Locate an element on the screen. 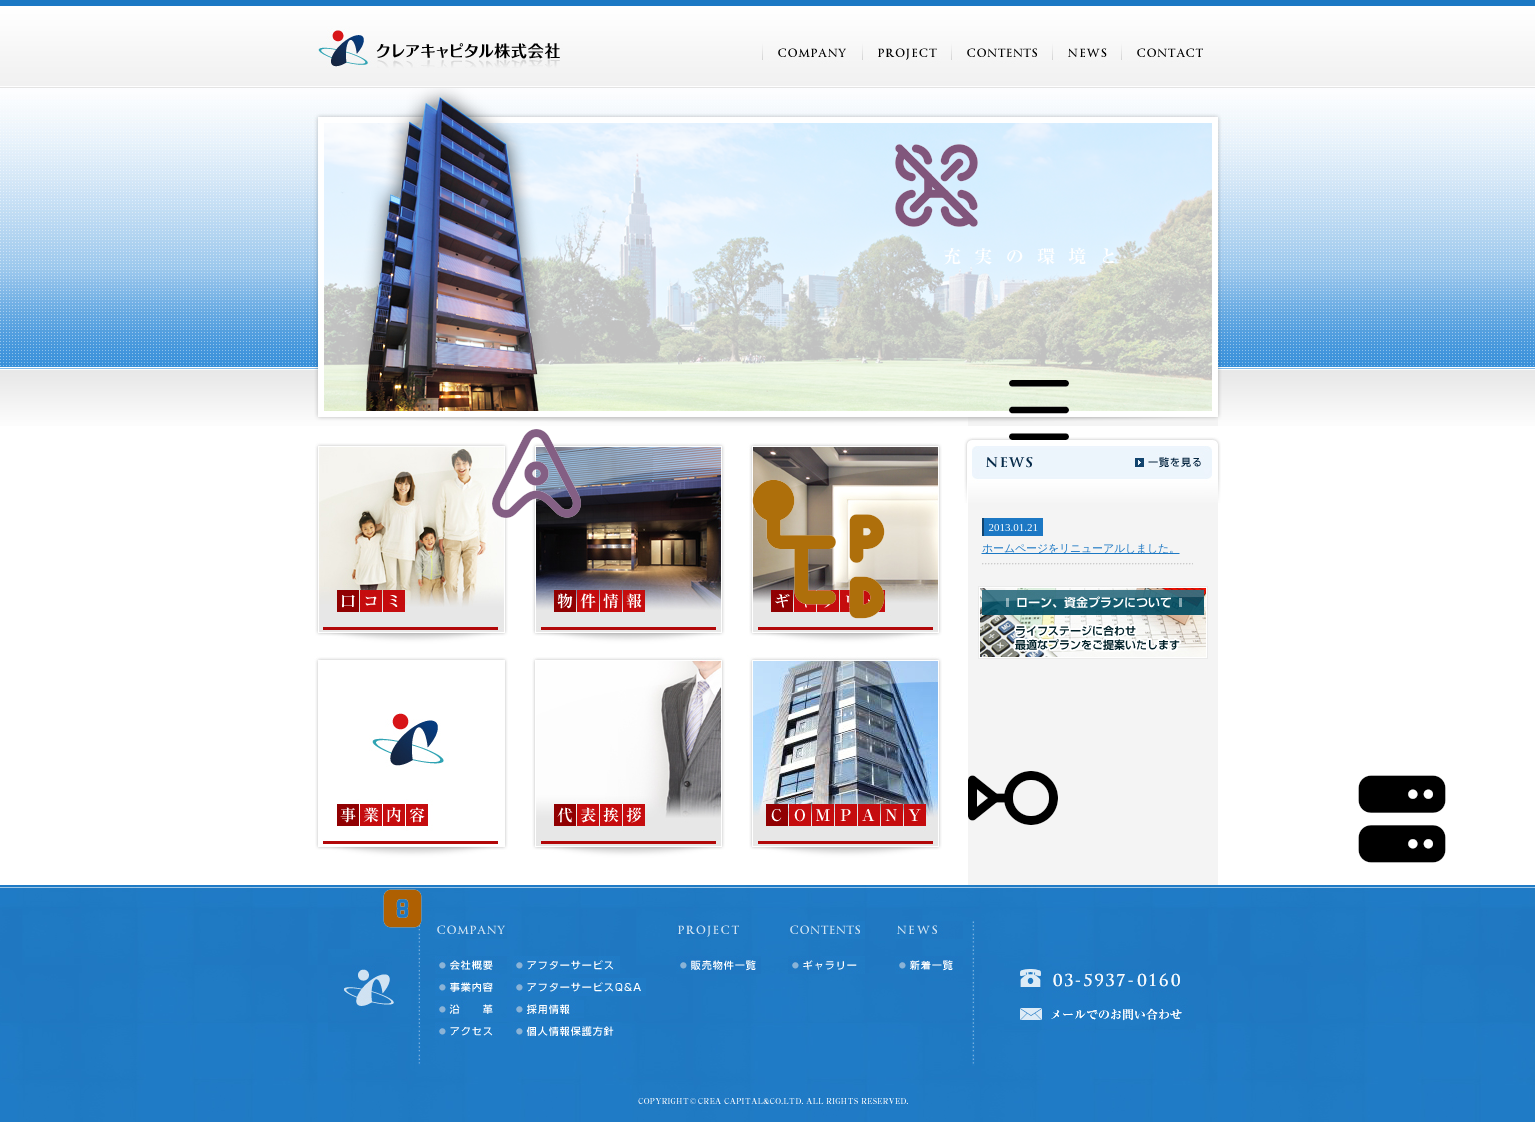 Image resolution: width=1535 pixels, height=1122 pixels. toggle medium density view for list items is located at coordinates (1039, 410).